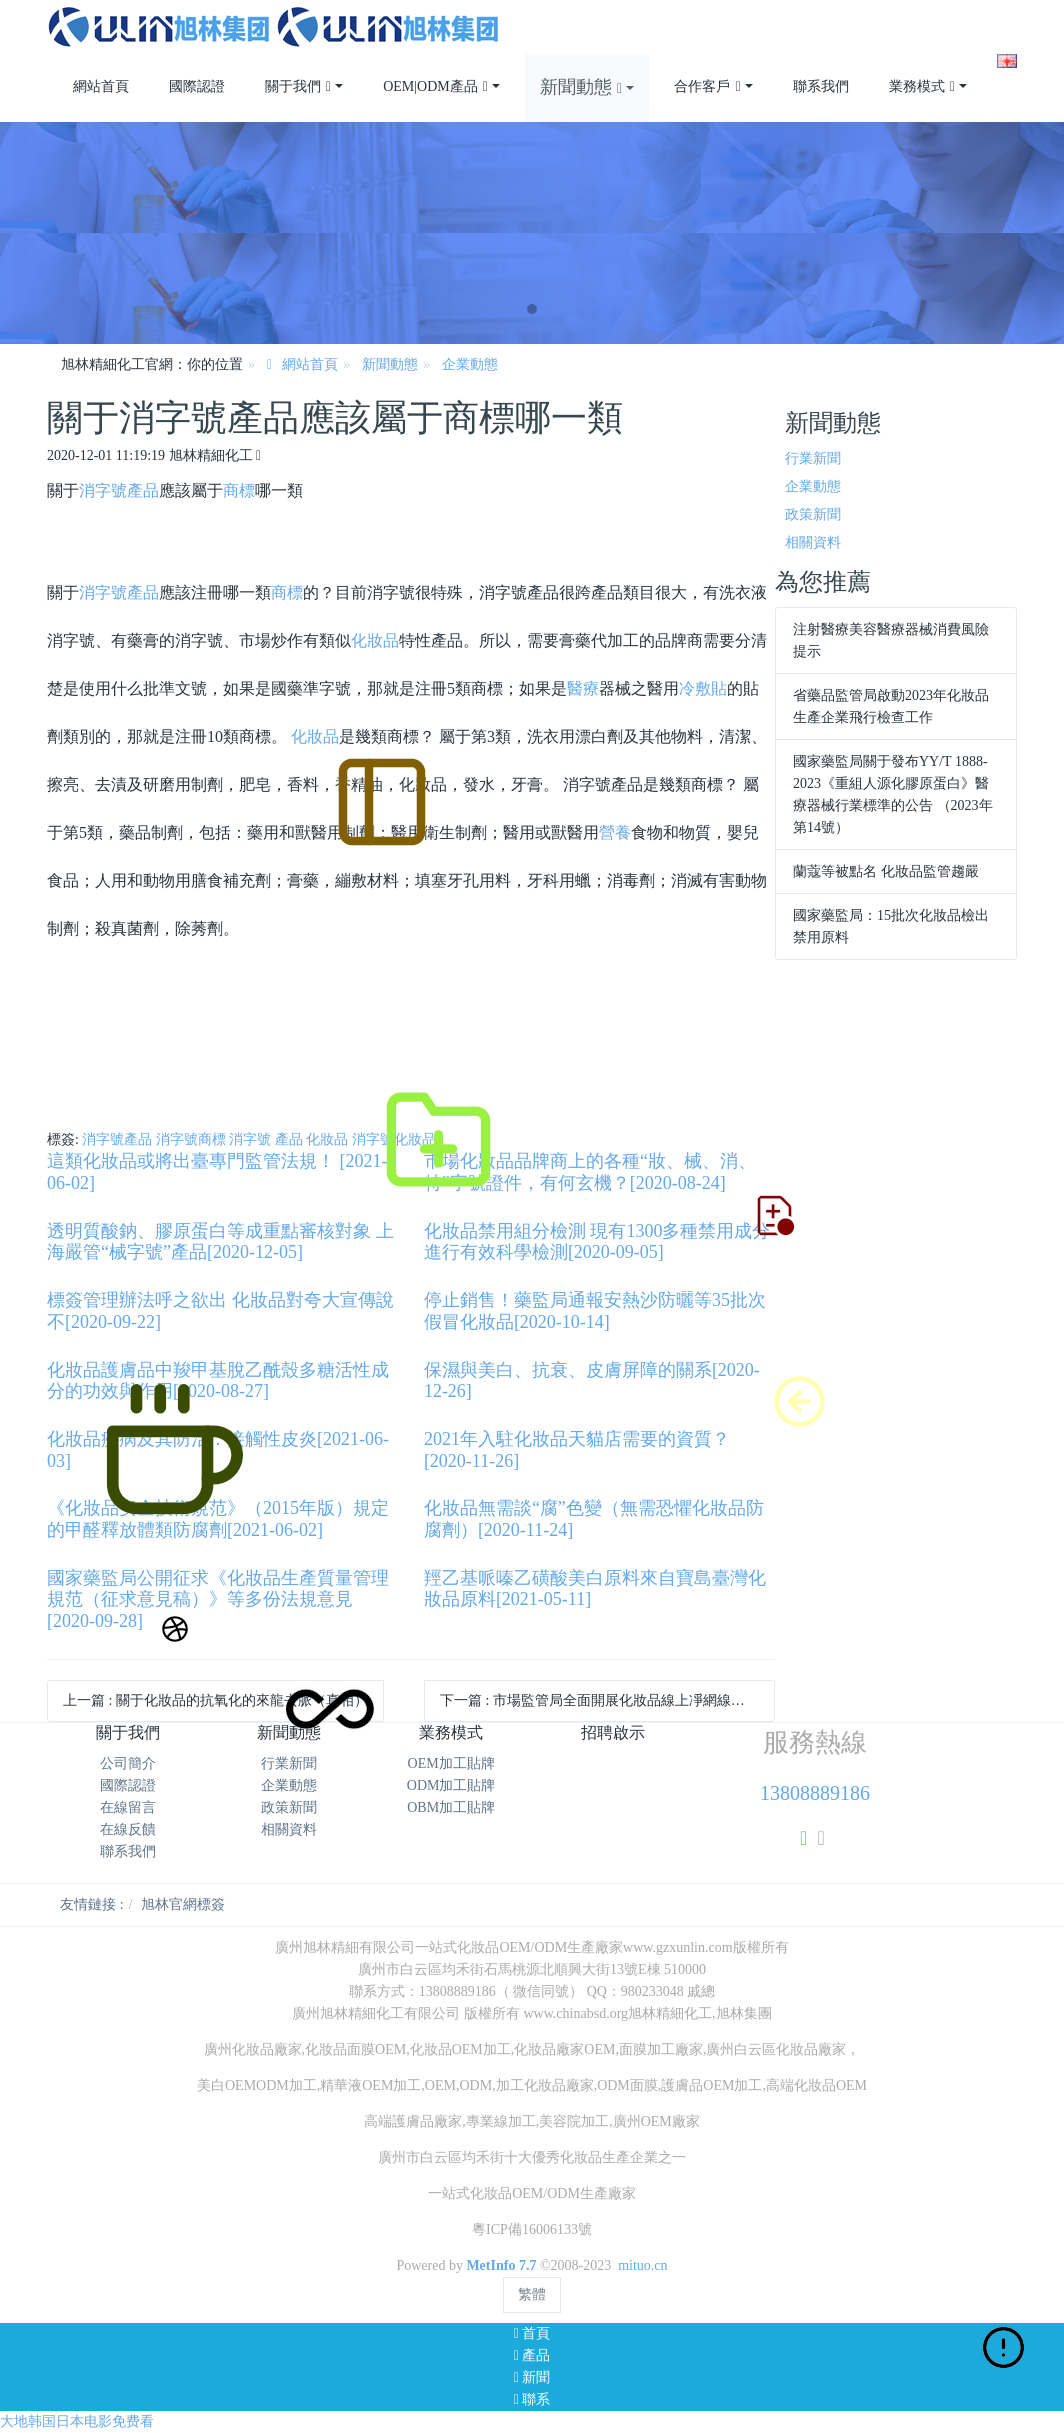 The height and width of the screenshot is (2433, 1064). I want to click on toggle the sidebar panel, so click(382, 802).